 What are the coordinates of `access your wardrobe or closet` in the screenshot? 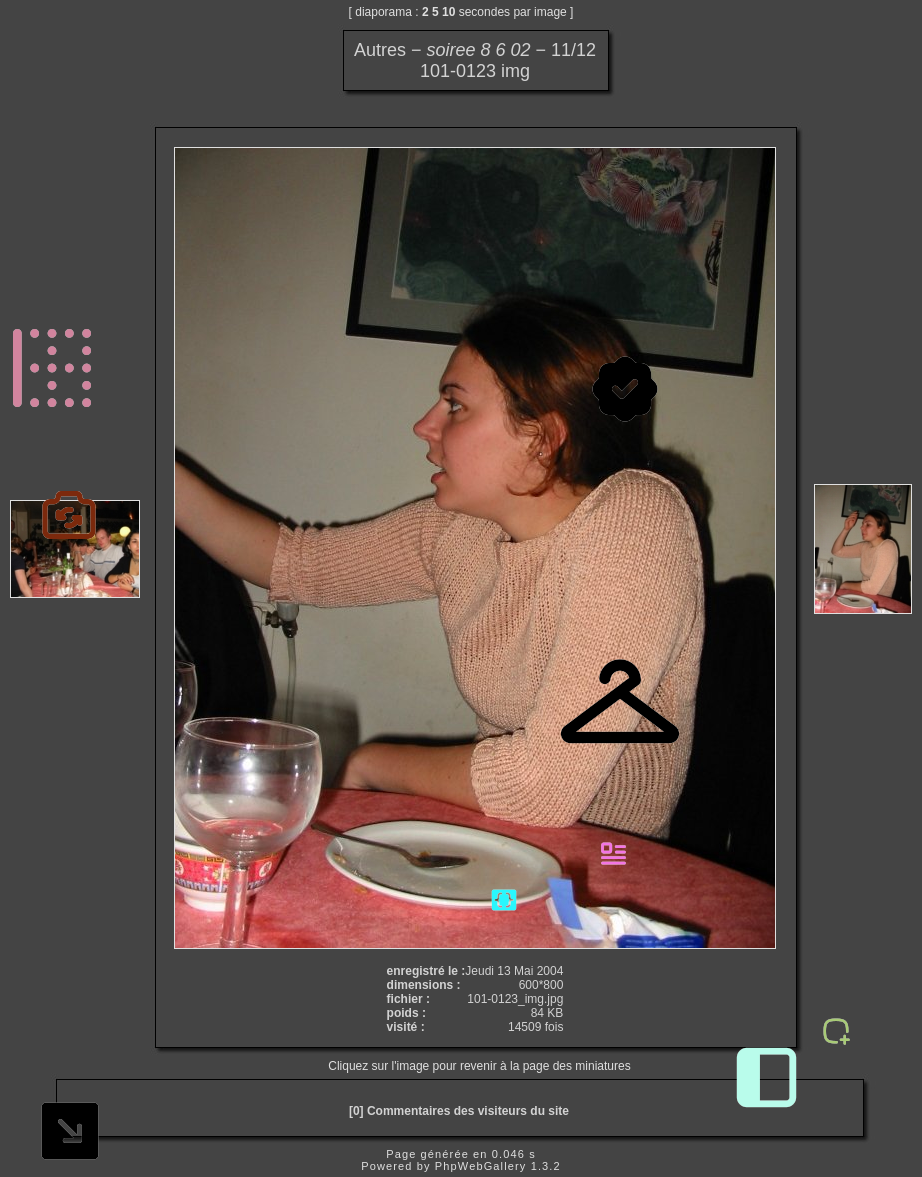 It's located at (620, 707).